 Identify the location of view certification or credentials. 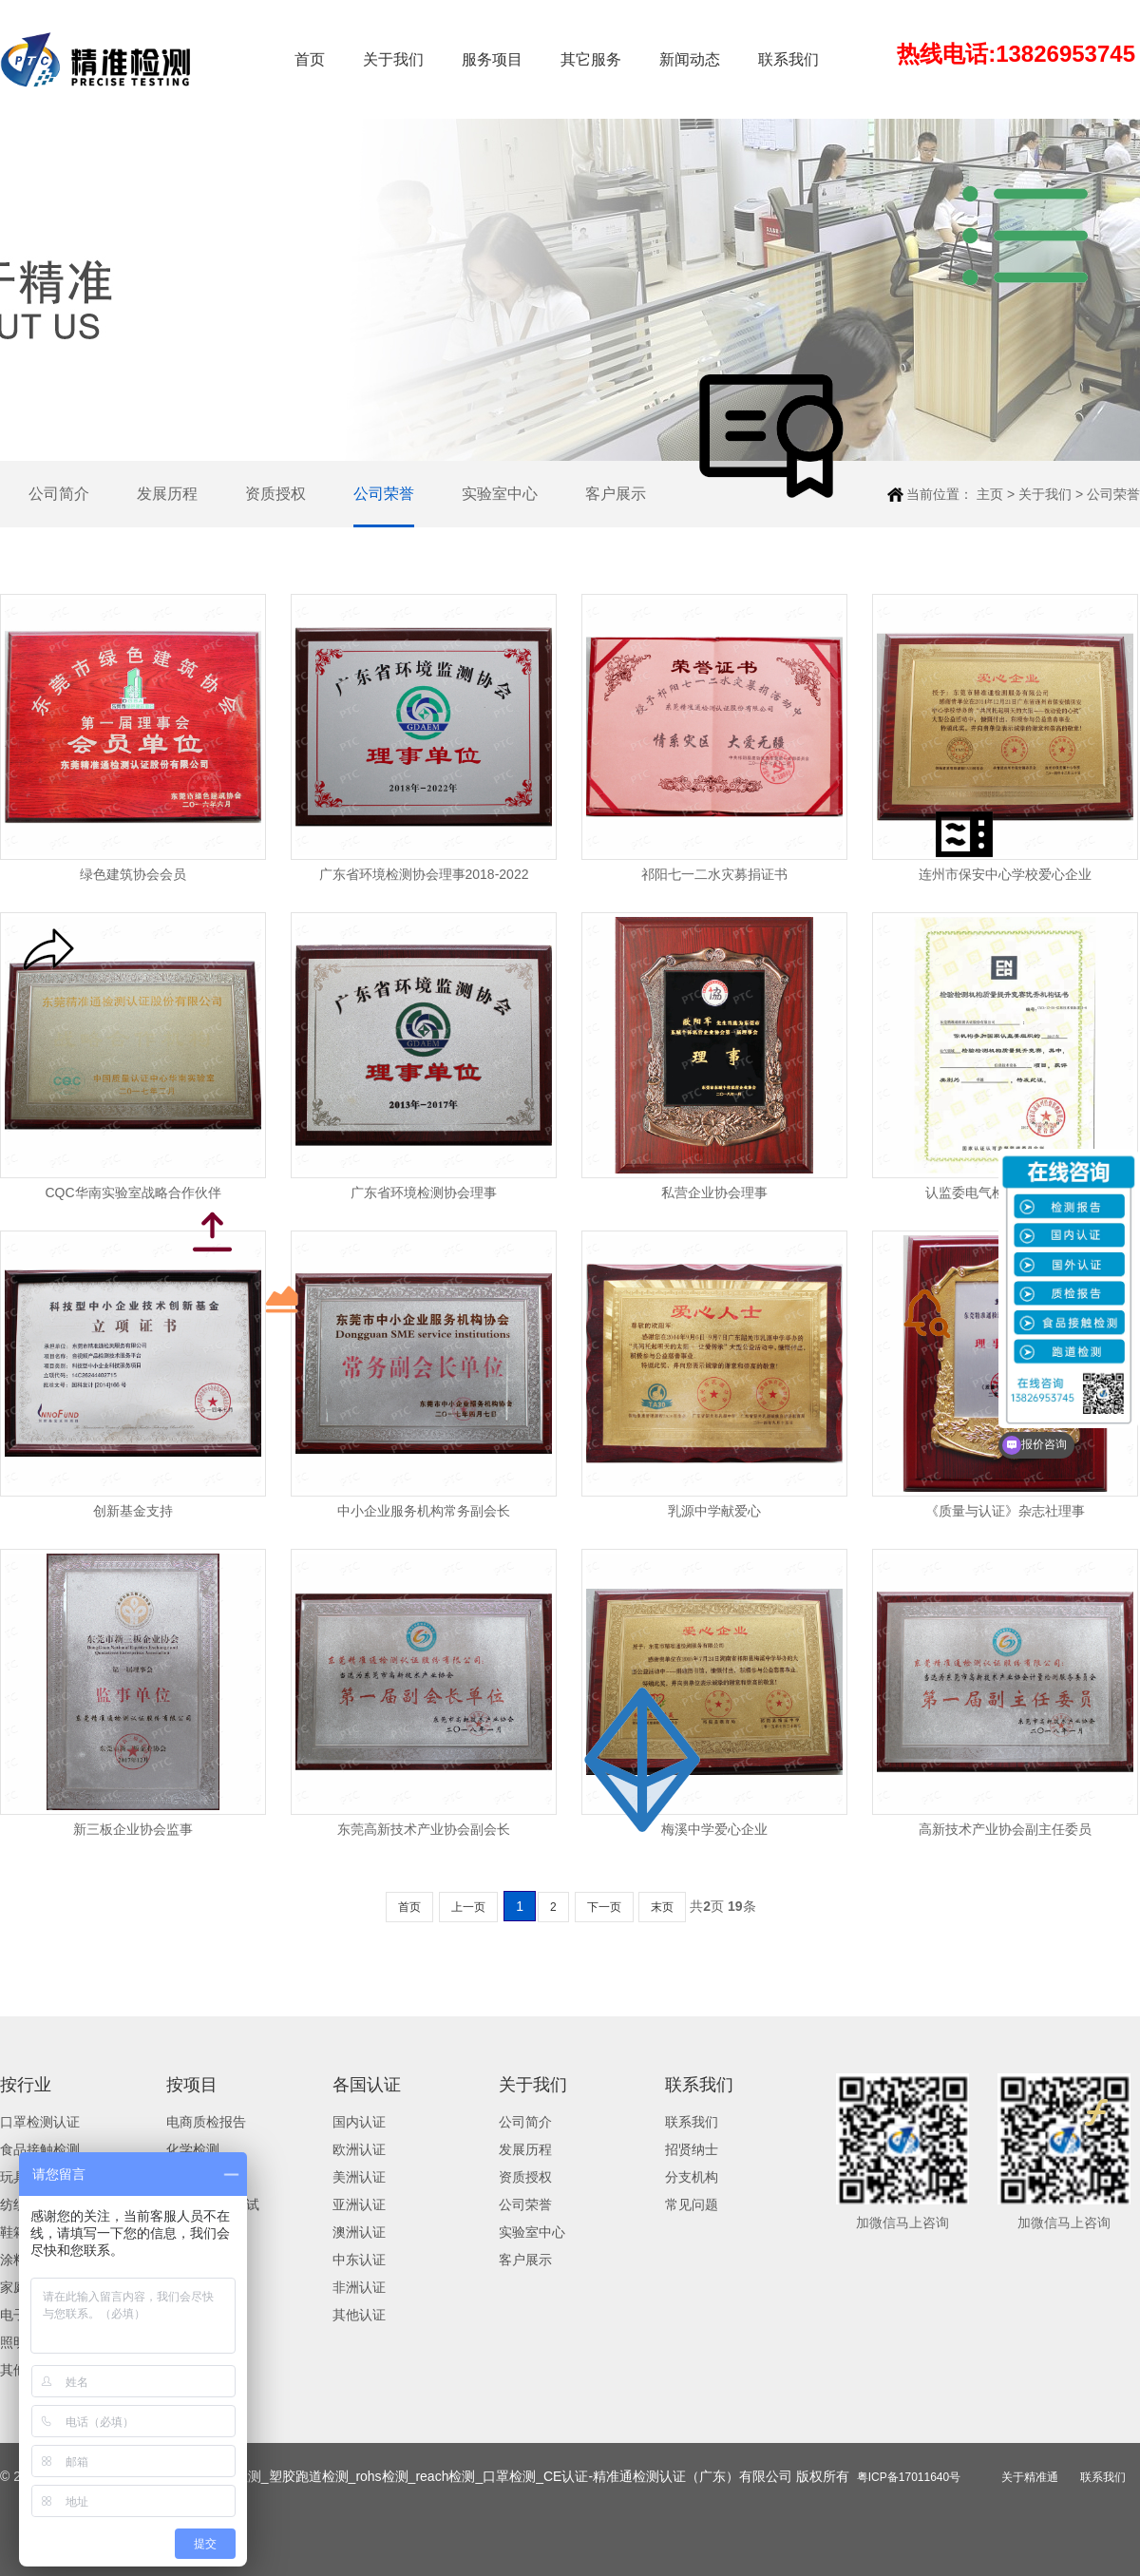
(766, 430).